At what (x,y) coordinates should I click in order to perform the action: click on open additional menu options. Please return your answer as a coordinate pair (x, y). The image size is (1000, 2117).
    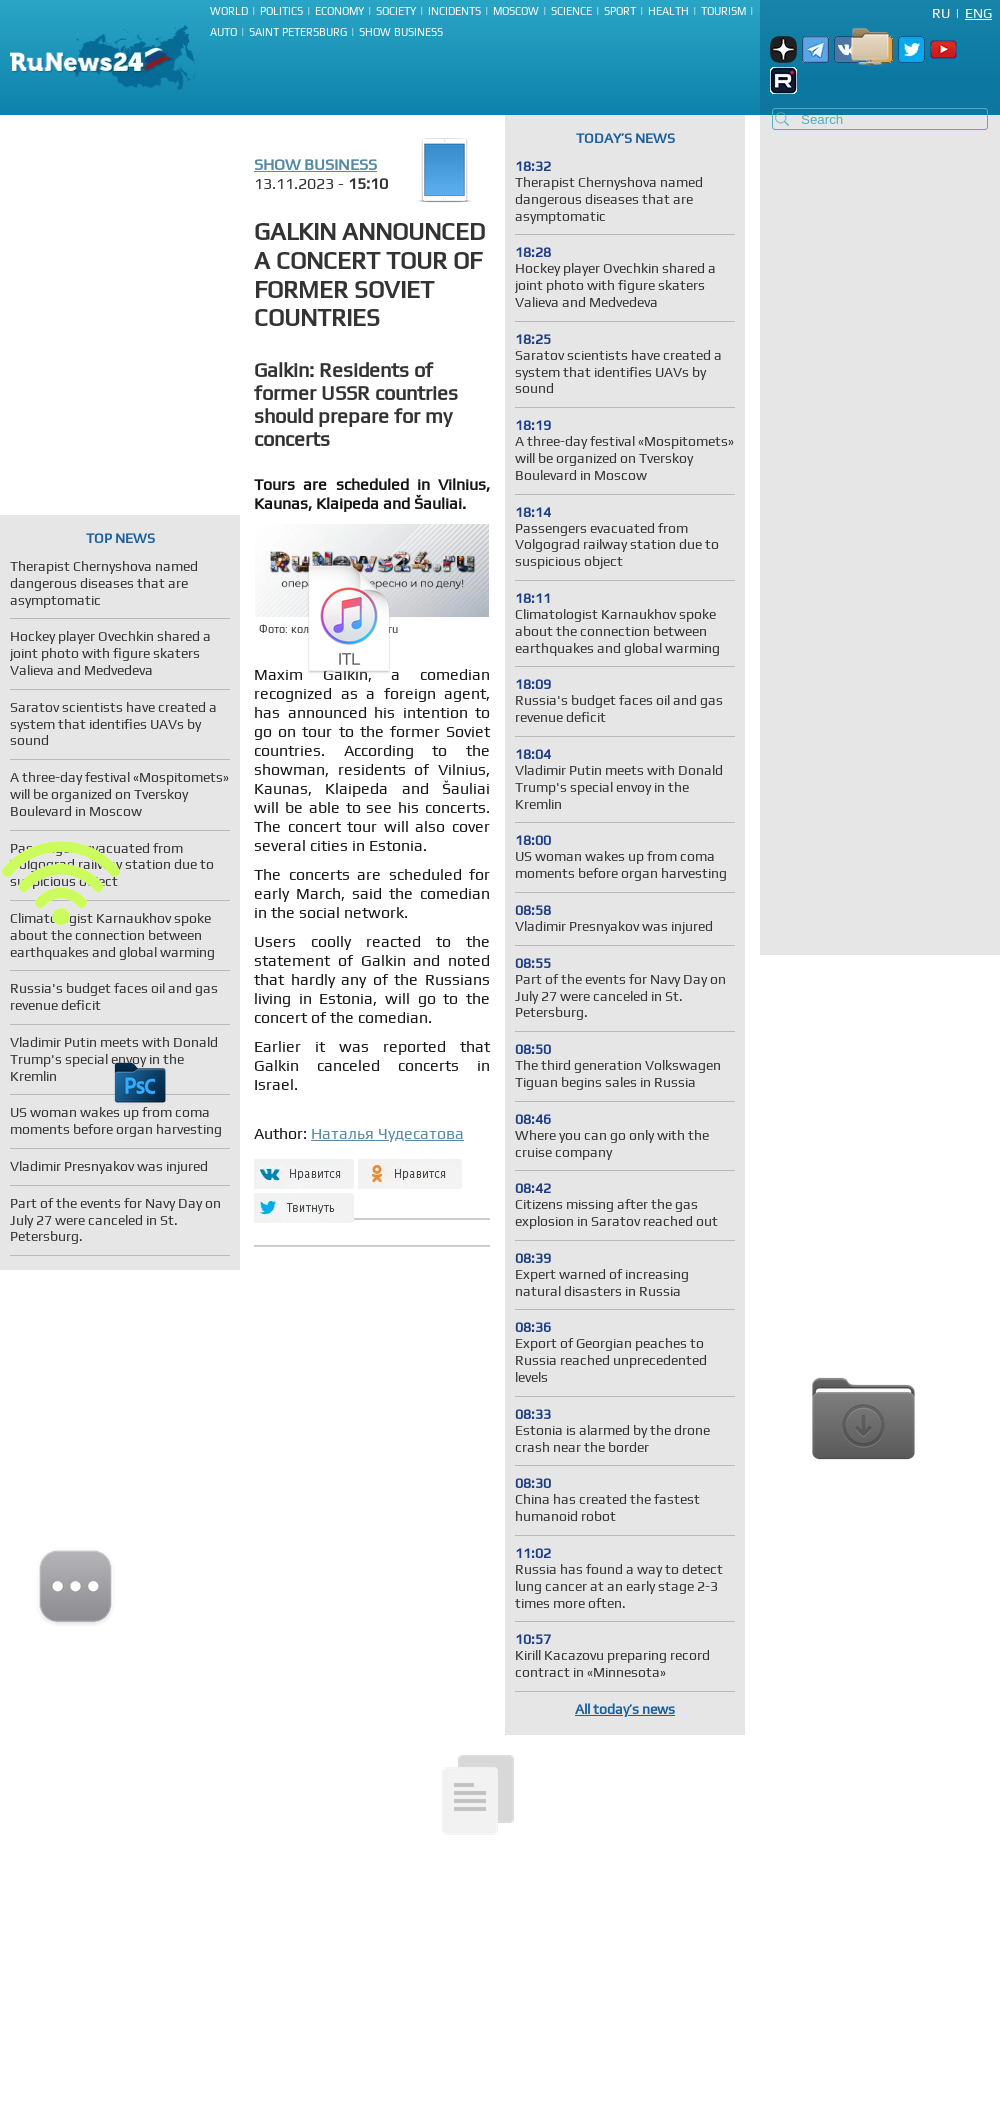
    Looking at the image, I should click on (75, 1587).